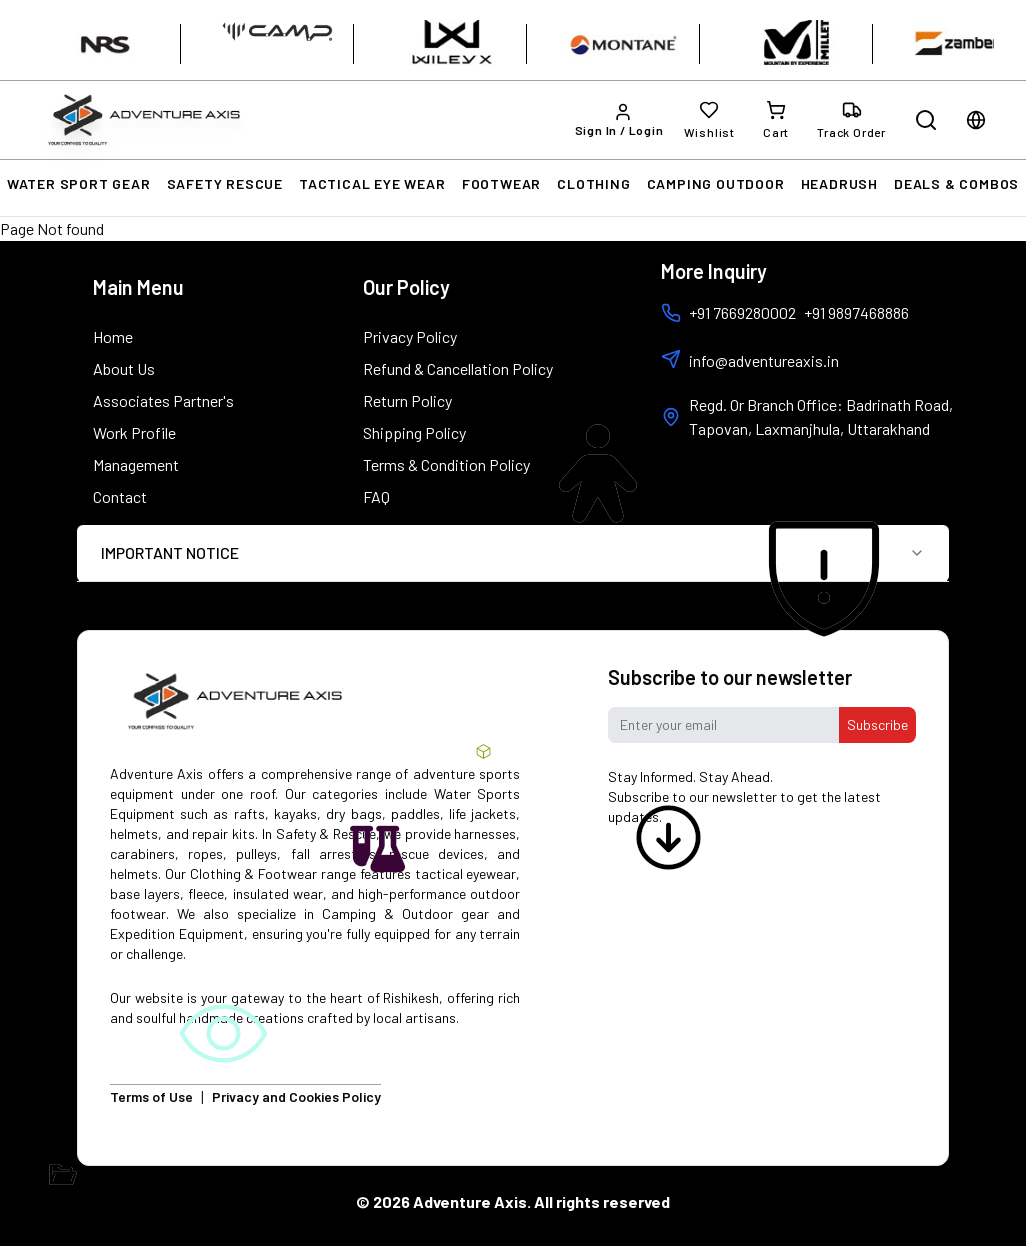 This screenshot has height=1246, width=1026. Describe the element at coordinates (223, 1033) in the screenshot. I see `view or preview content` at that location.